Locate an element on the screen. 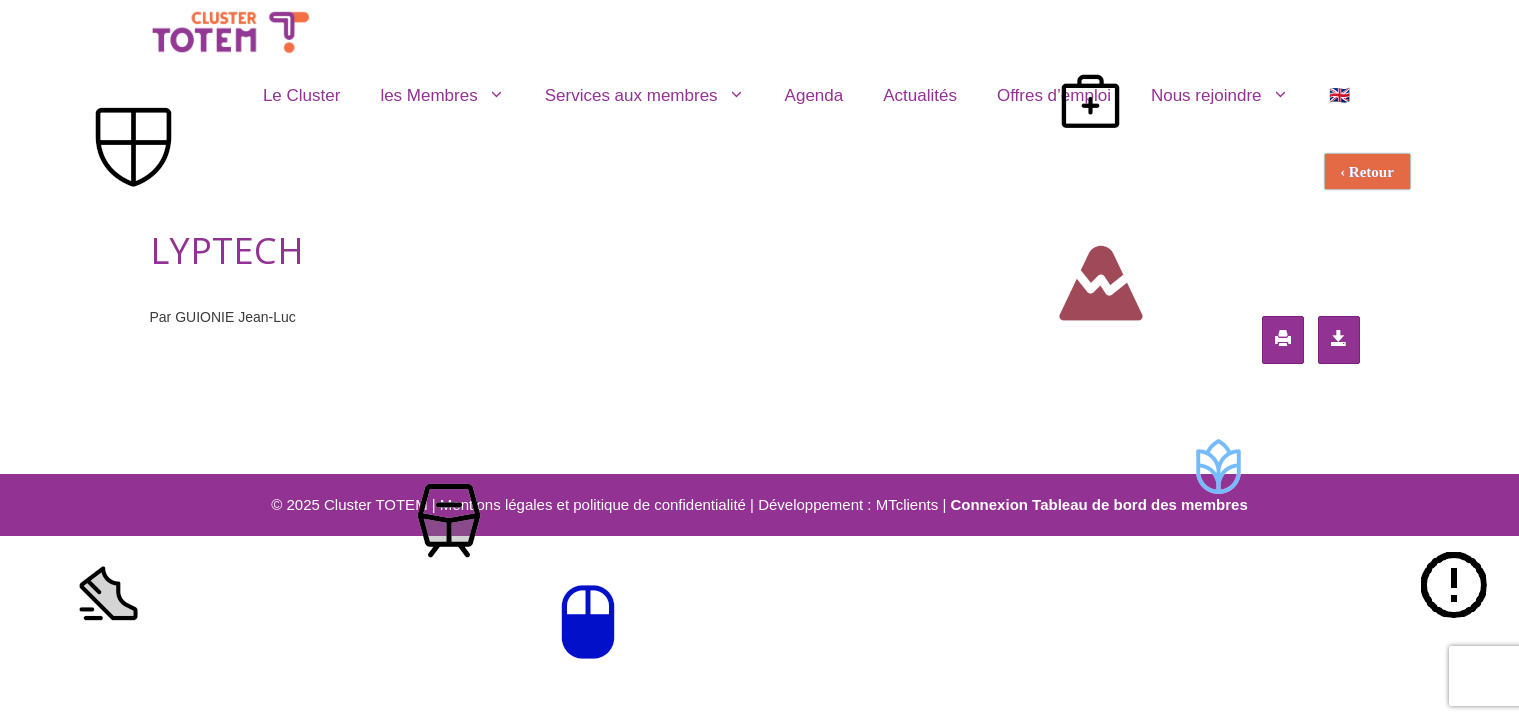 This screenshot has width=1519, height=720. indicates mouse input is available or required is located at coordinates (588, 622).